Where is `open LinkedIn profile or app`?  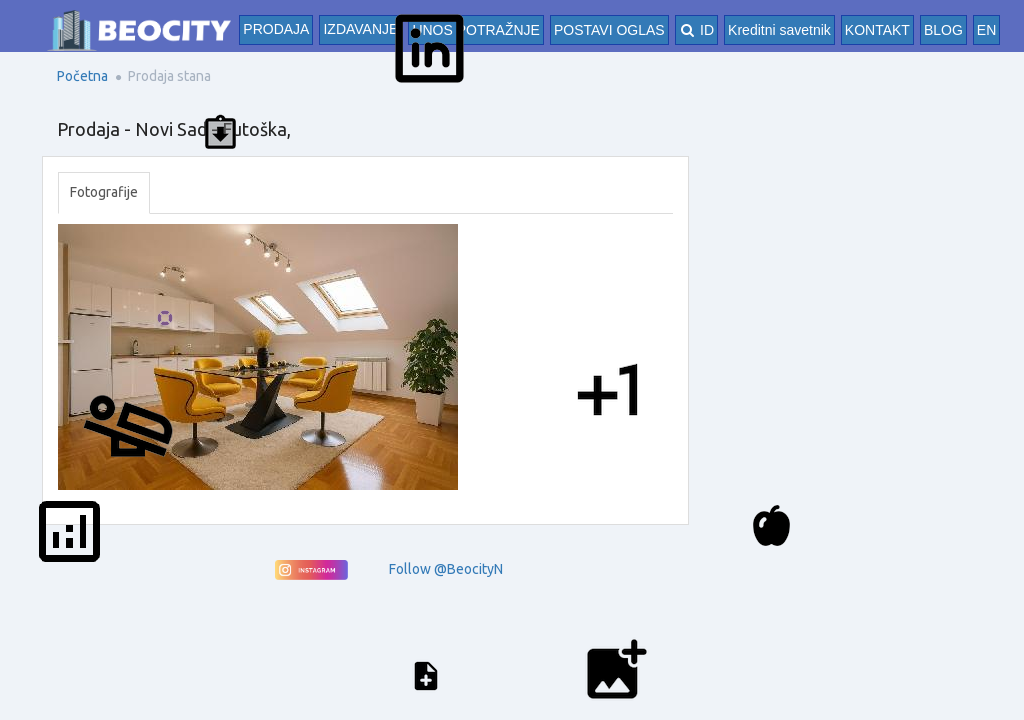 open LinkedIn profile or app is located at coordinates (429, 48).